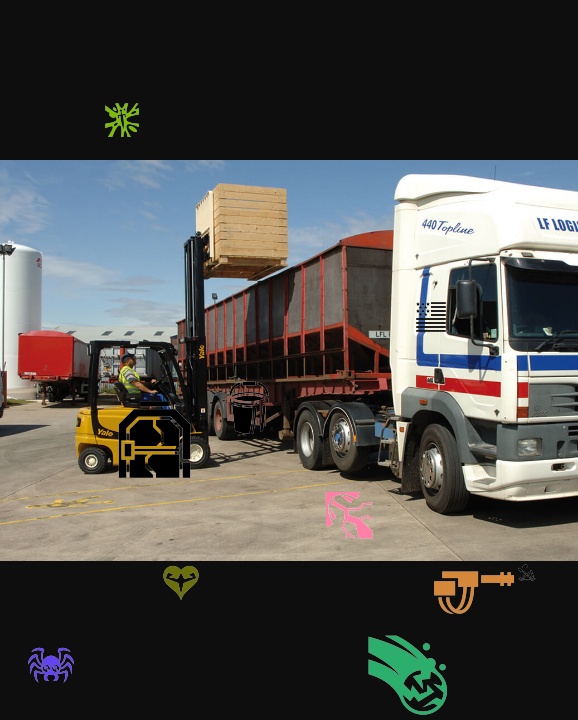 This screenshot has height=720, width=578. Describe the element at coordinates (407, 674) in the screenshot. I see `indicates an unstable or volatile attack in-game` at that location.